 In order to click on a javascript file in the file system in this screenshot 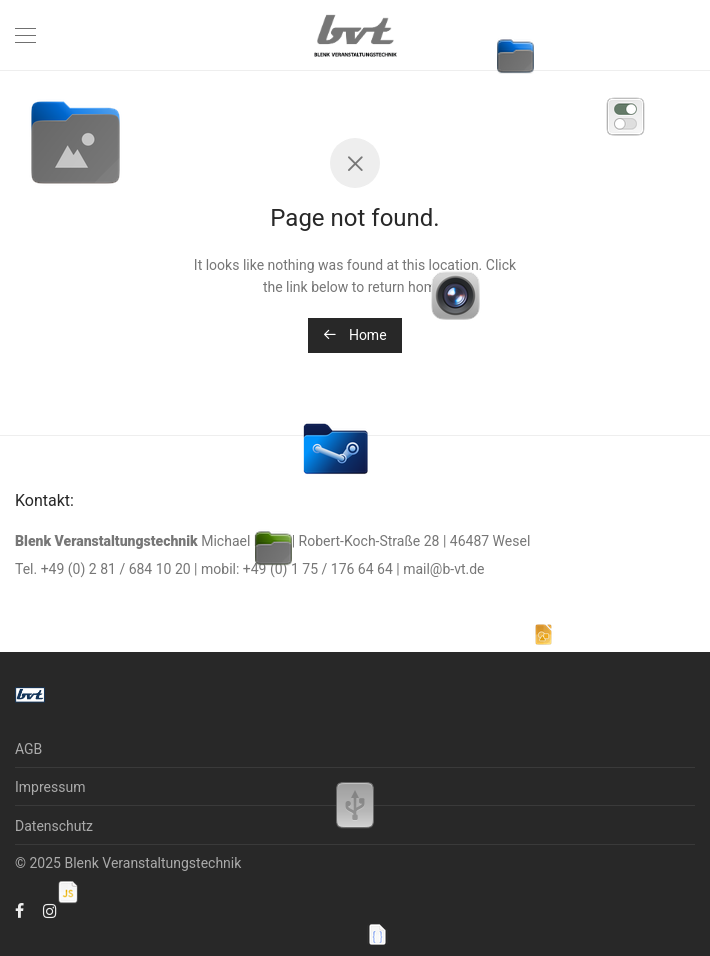, I will do `click(68, 892)`.